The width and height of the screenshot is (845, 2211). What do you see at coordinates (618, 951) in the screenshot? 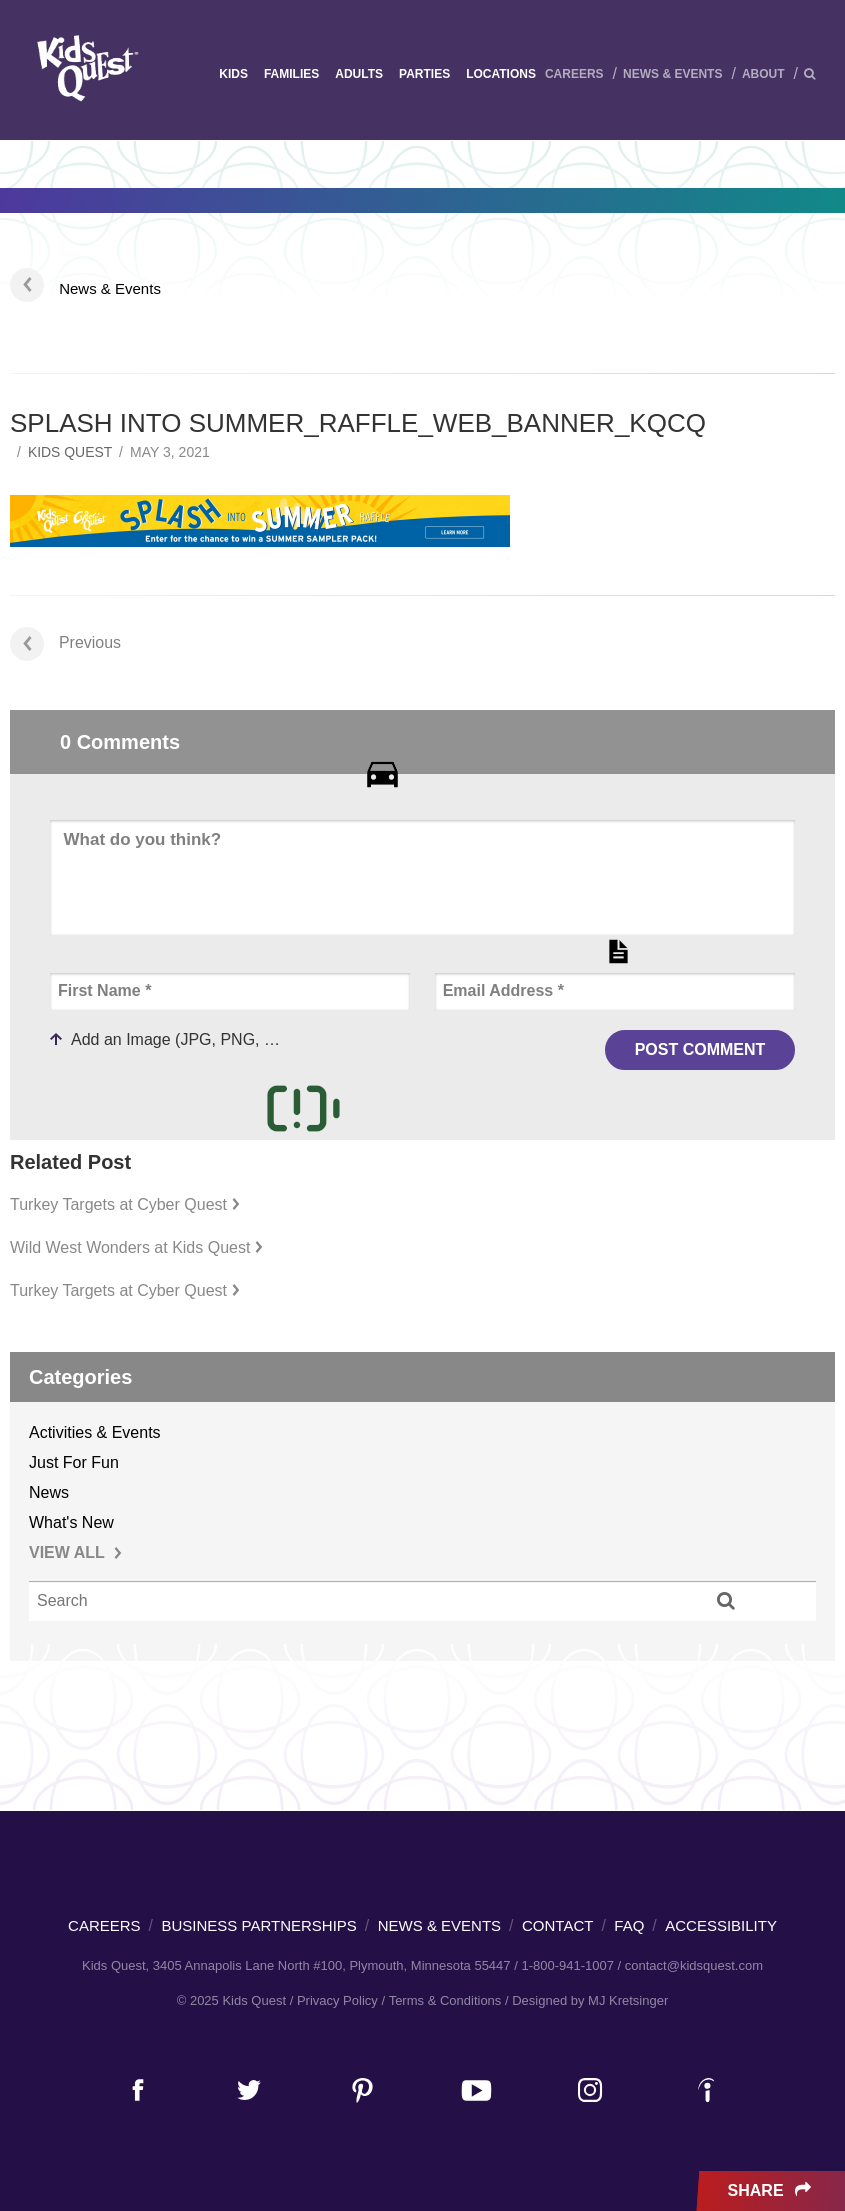
I see `view document details` at bounding box center [618, 951].